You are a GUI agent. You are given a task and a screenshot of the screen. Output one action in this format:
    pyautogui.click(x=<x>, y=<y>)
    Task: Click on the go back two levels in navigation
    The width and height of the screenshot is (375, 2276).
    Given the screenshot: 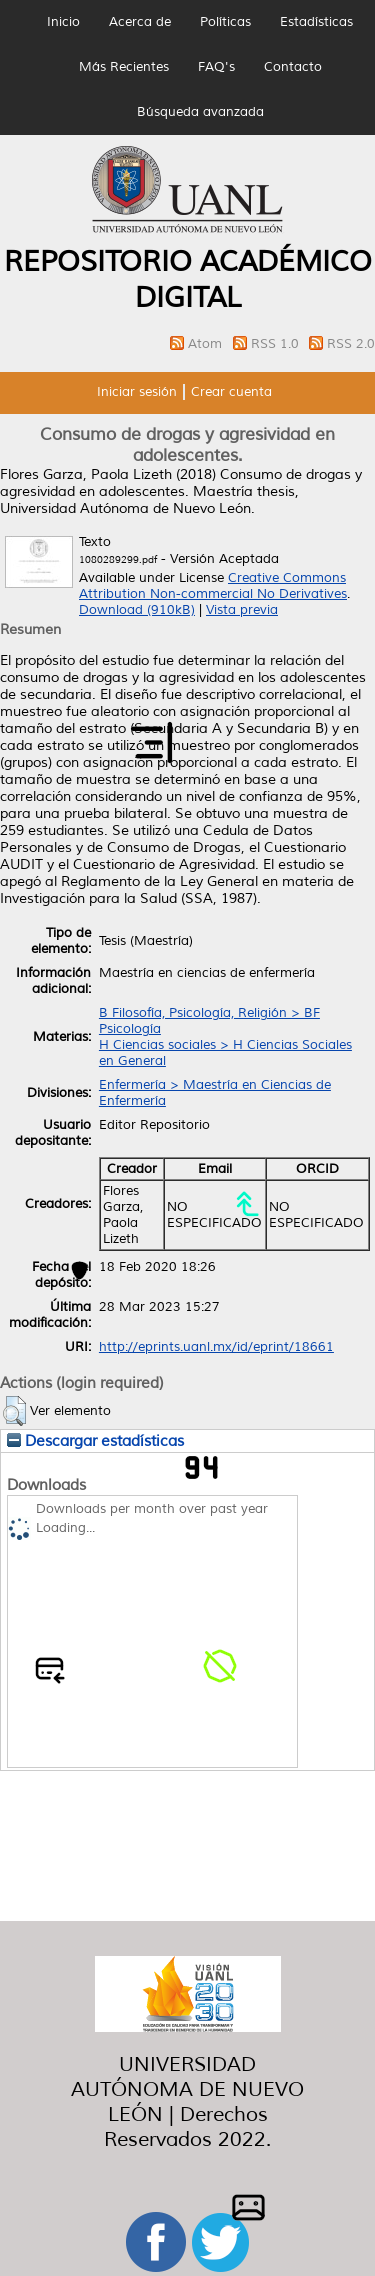 What is the action you would take?
    pyautogui.click(x=248, y=1204)
    